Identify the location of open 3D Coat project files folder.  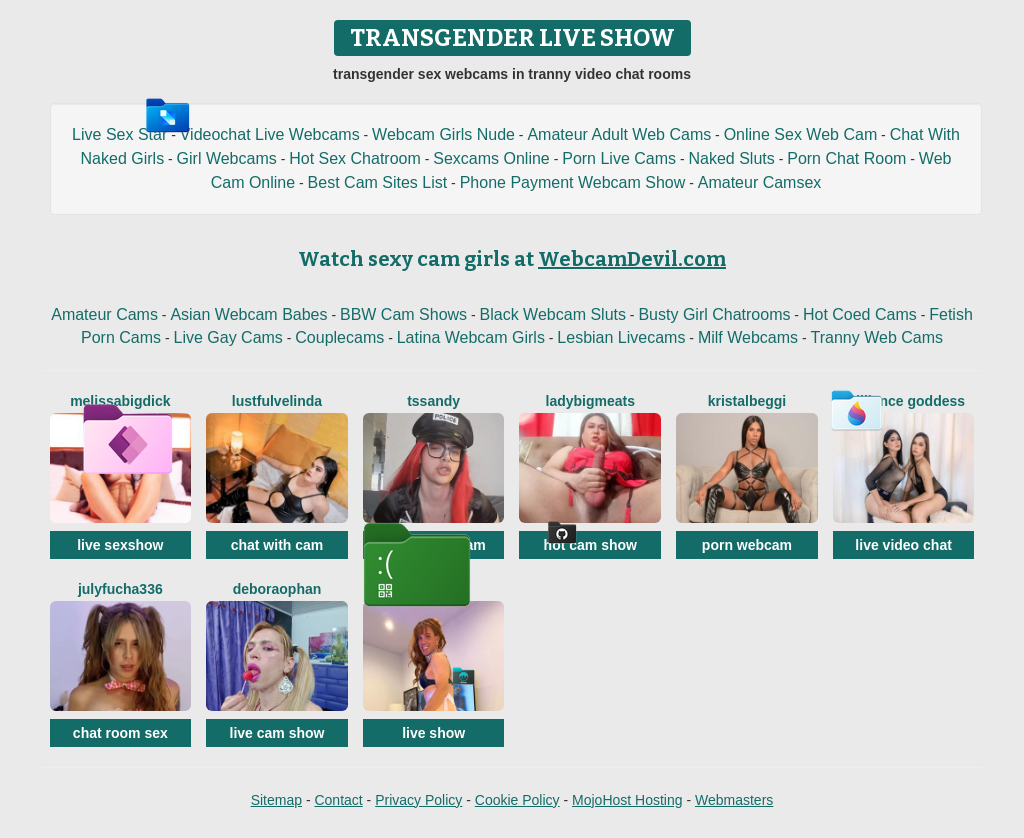
(463, 676).